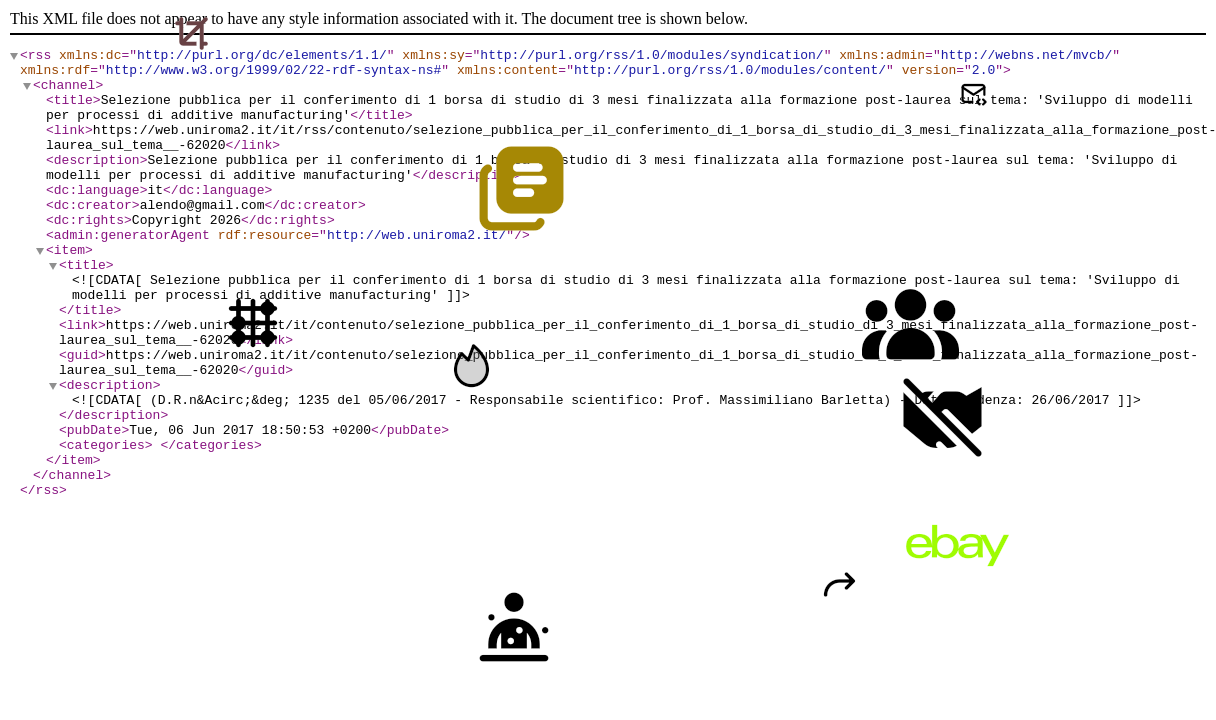  I want to click on indicates a canceled or declined agreement, so click(942, 417).